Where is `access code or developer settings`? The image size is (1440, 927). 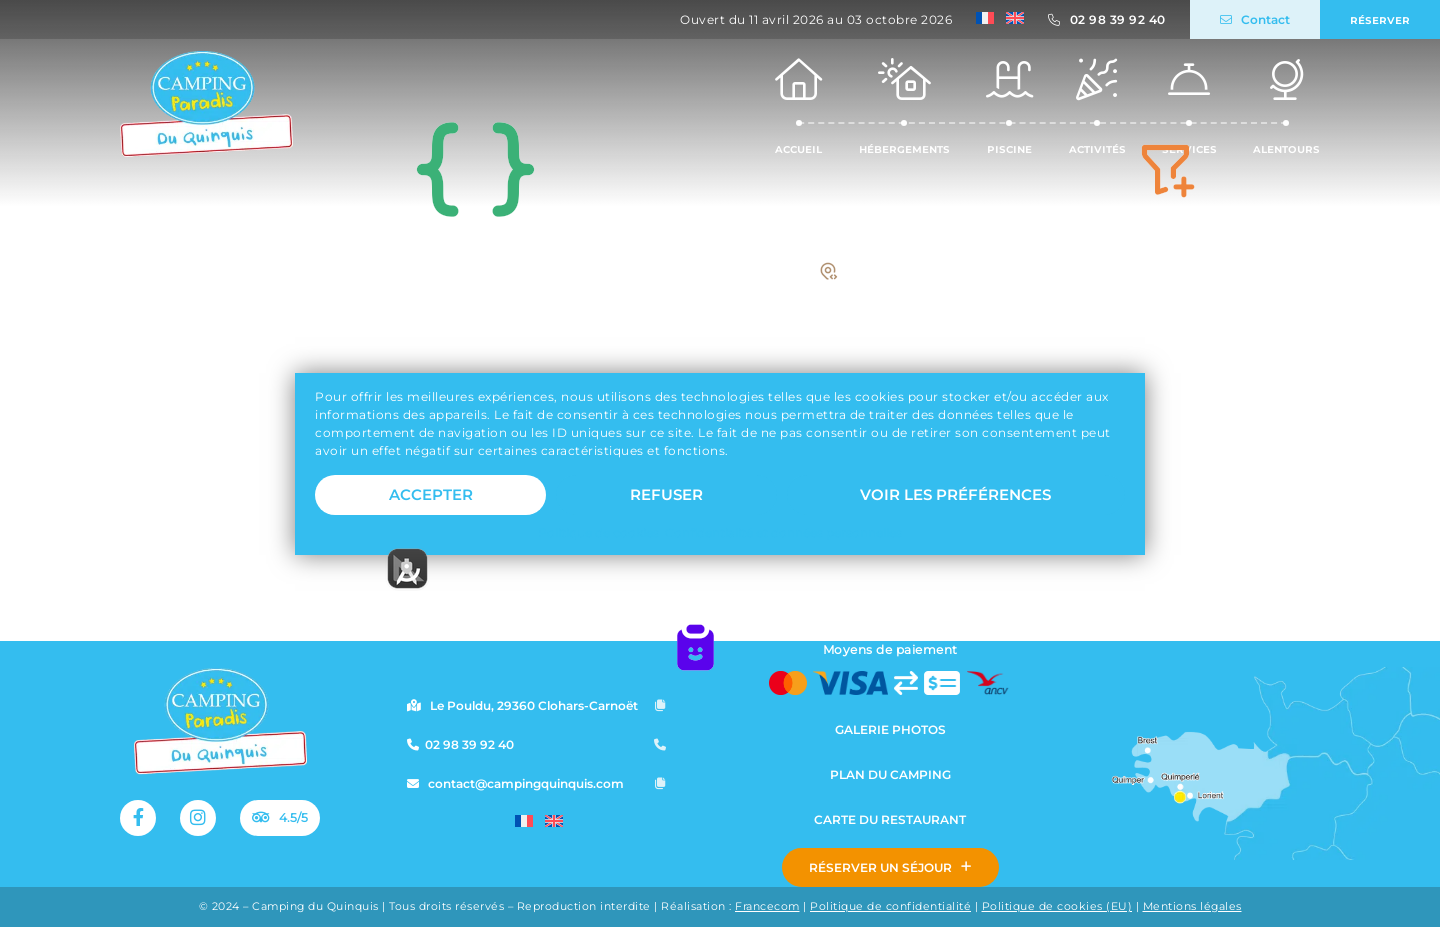 access code or developer settings is located at coordinates (475, 169).